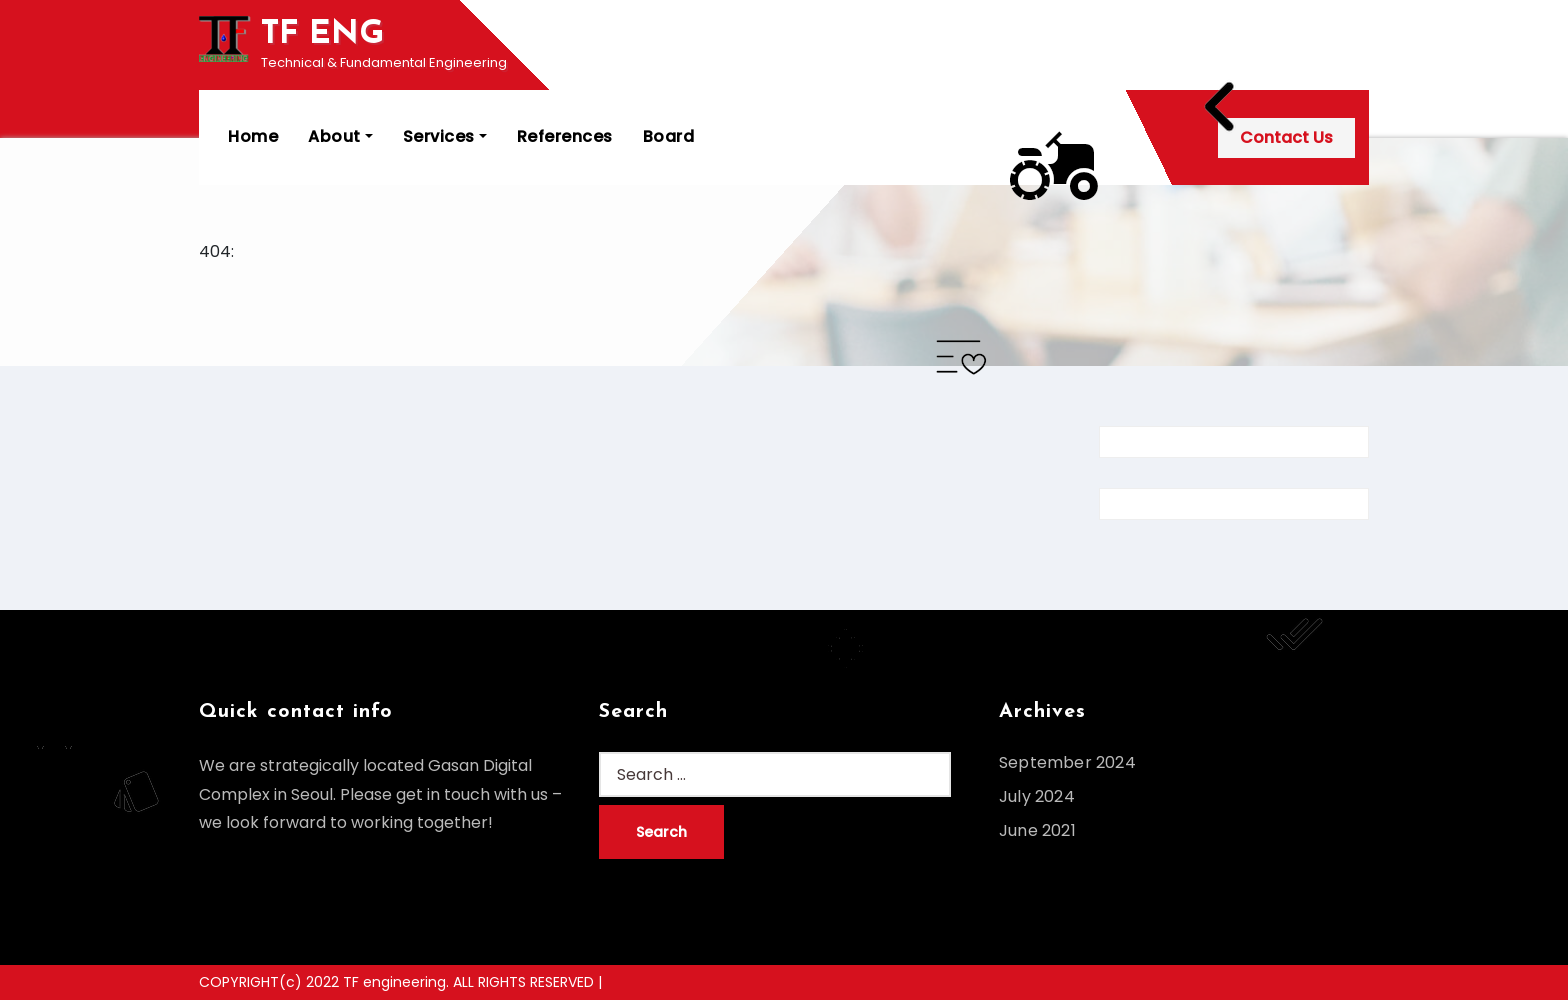 This screenshot has height=1000, width=1568. What do you see at coordinates (1054, 168) in the screenshot?
I see `access agricultural or farming features` at bounding box center [1054, 168].